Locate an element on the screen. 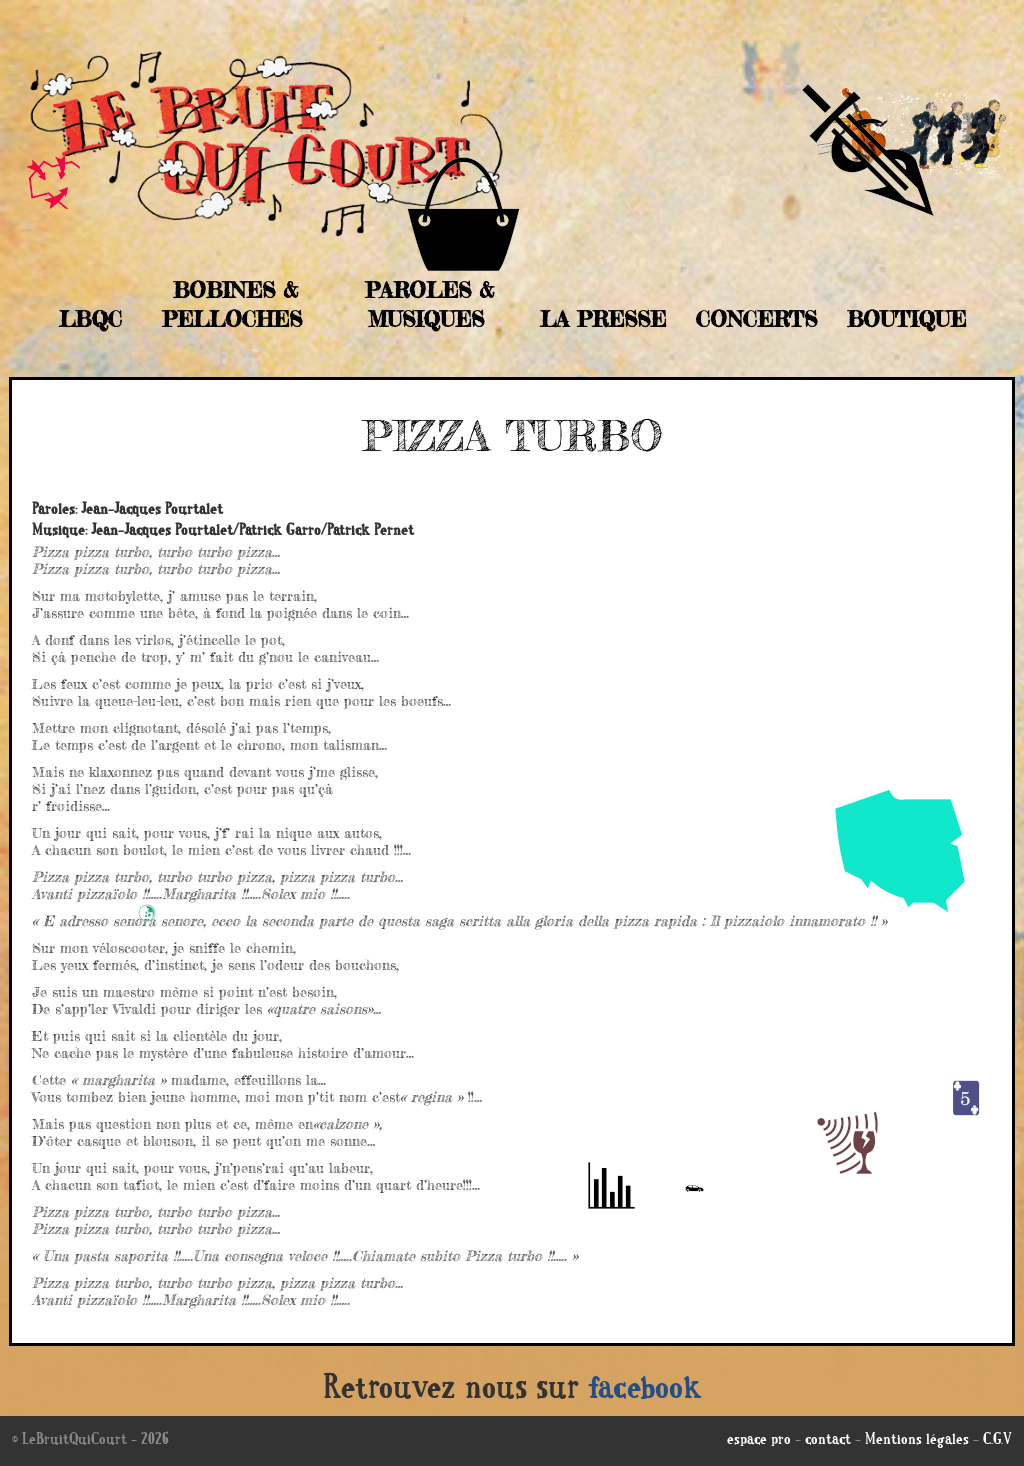 This screenshot has height=1466, width=1024. access beach or vacation-related items is located at coordinates (463, 214).